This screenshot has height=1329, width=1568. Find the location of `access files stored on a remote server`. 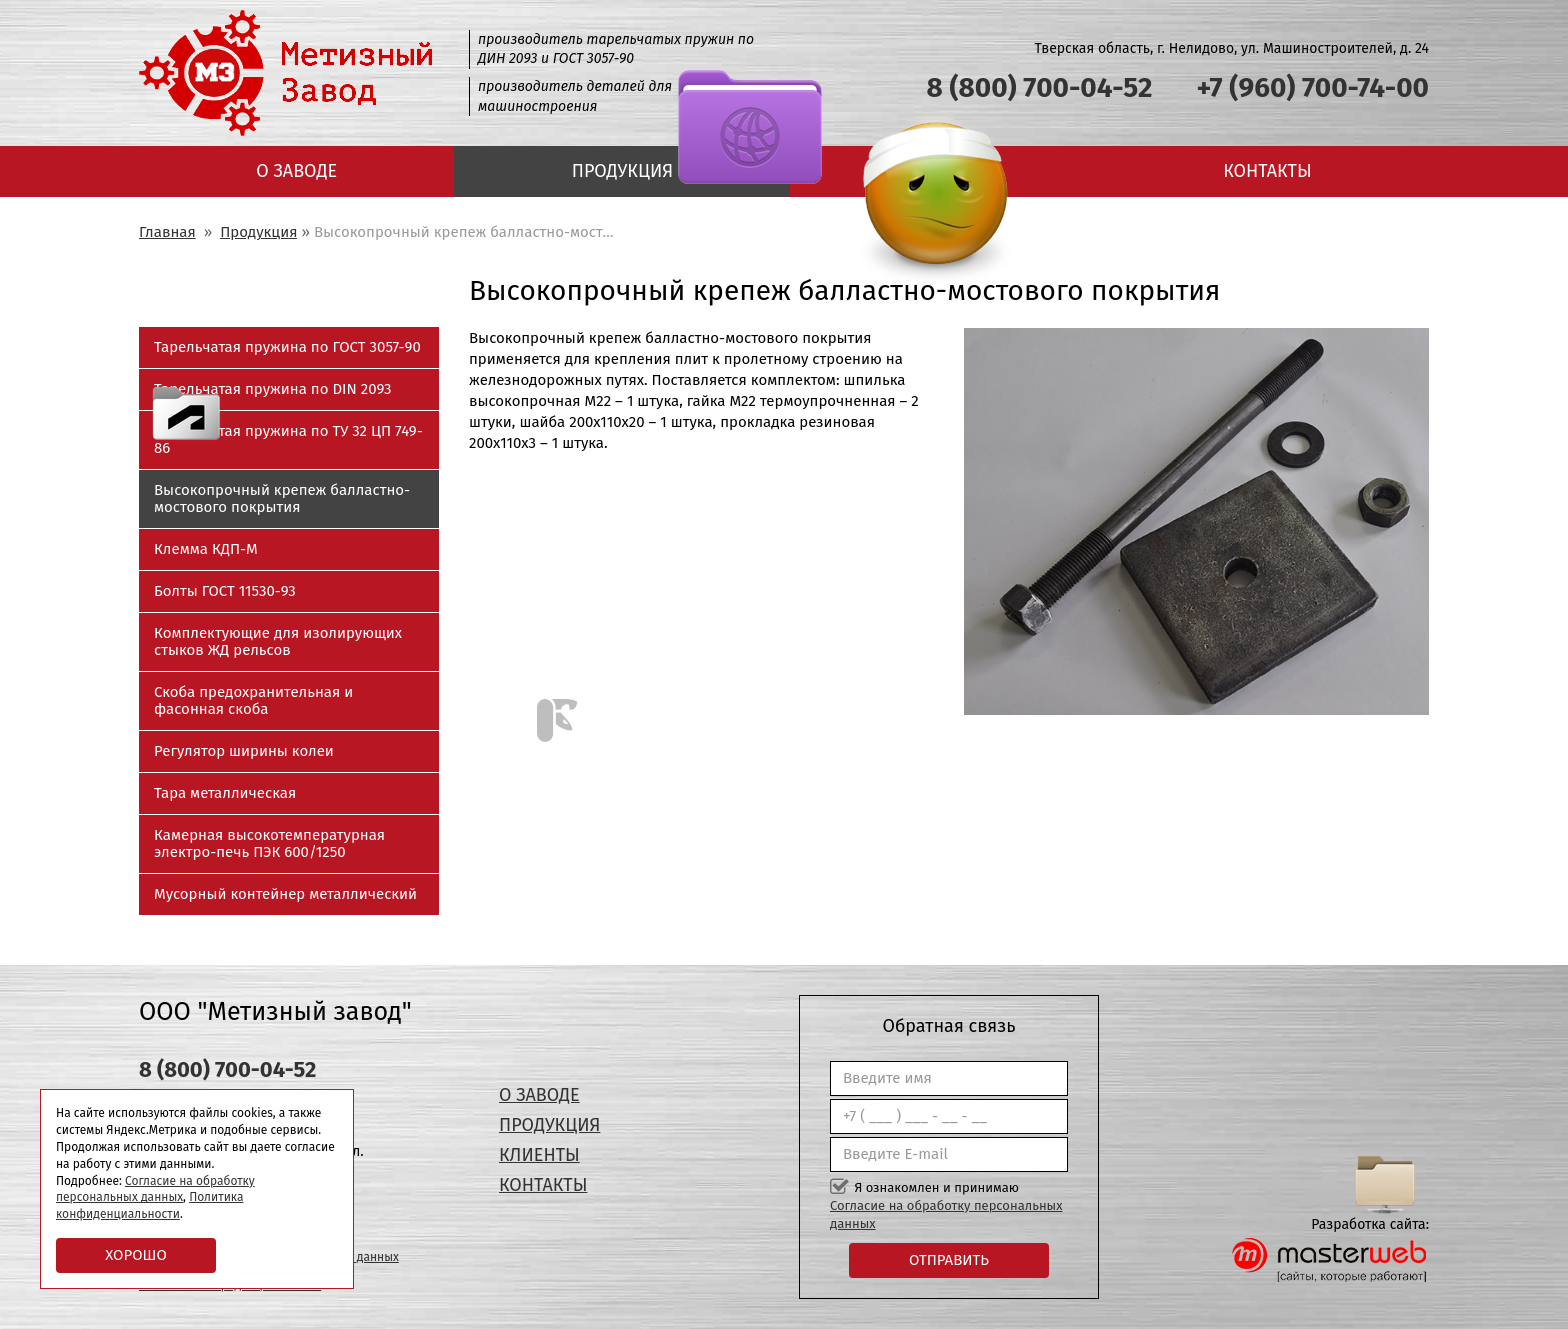

access files stored on a remote server is located at coordinates (1385, 1186).